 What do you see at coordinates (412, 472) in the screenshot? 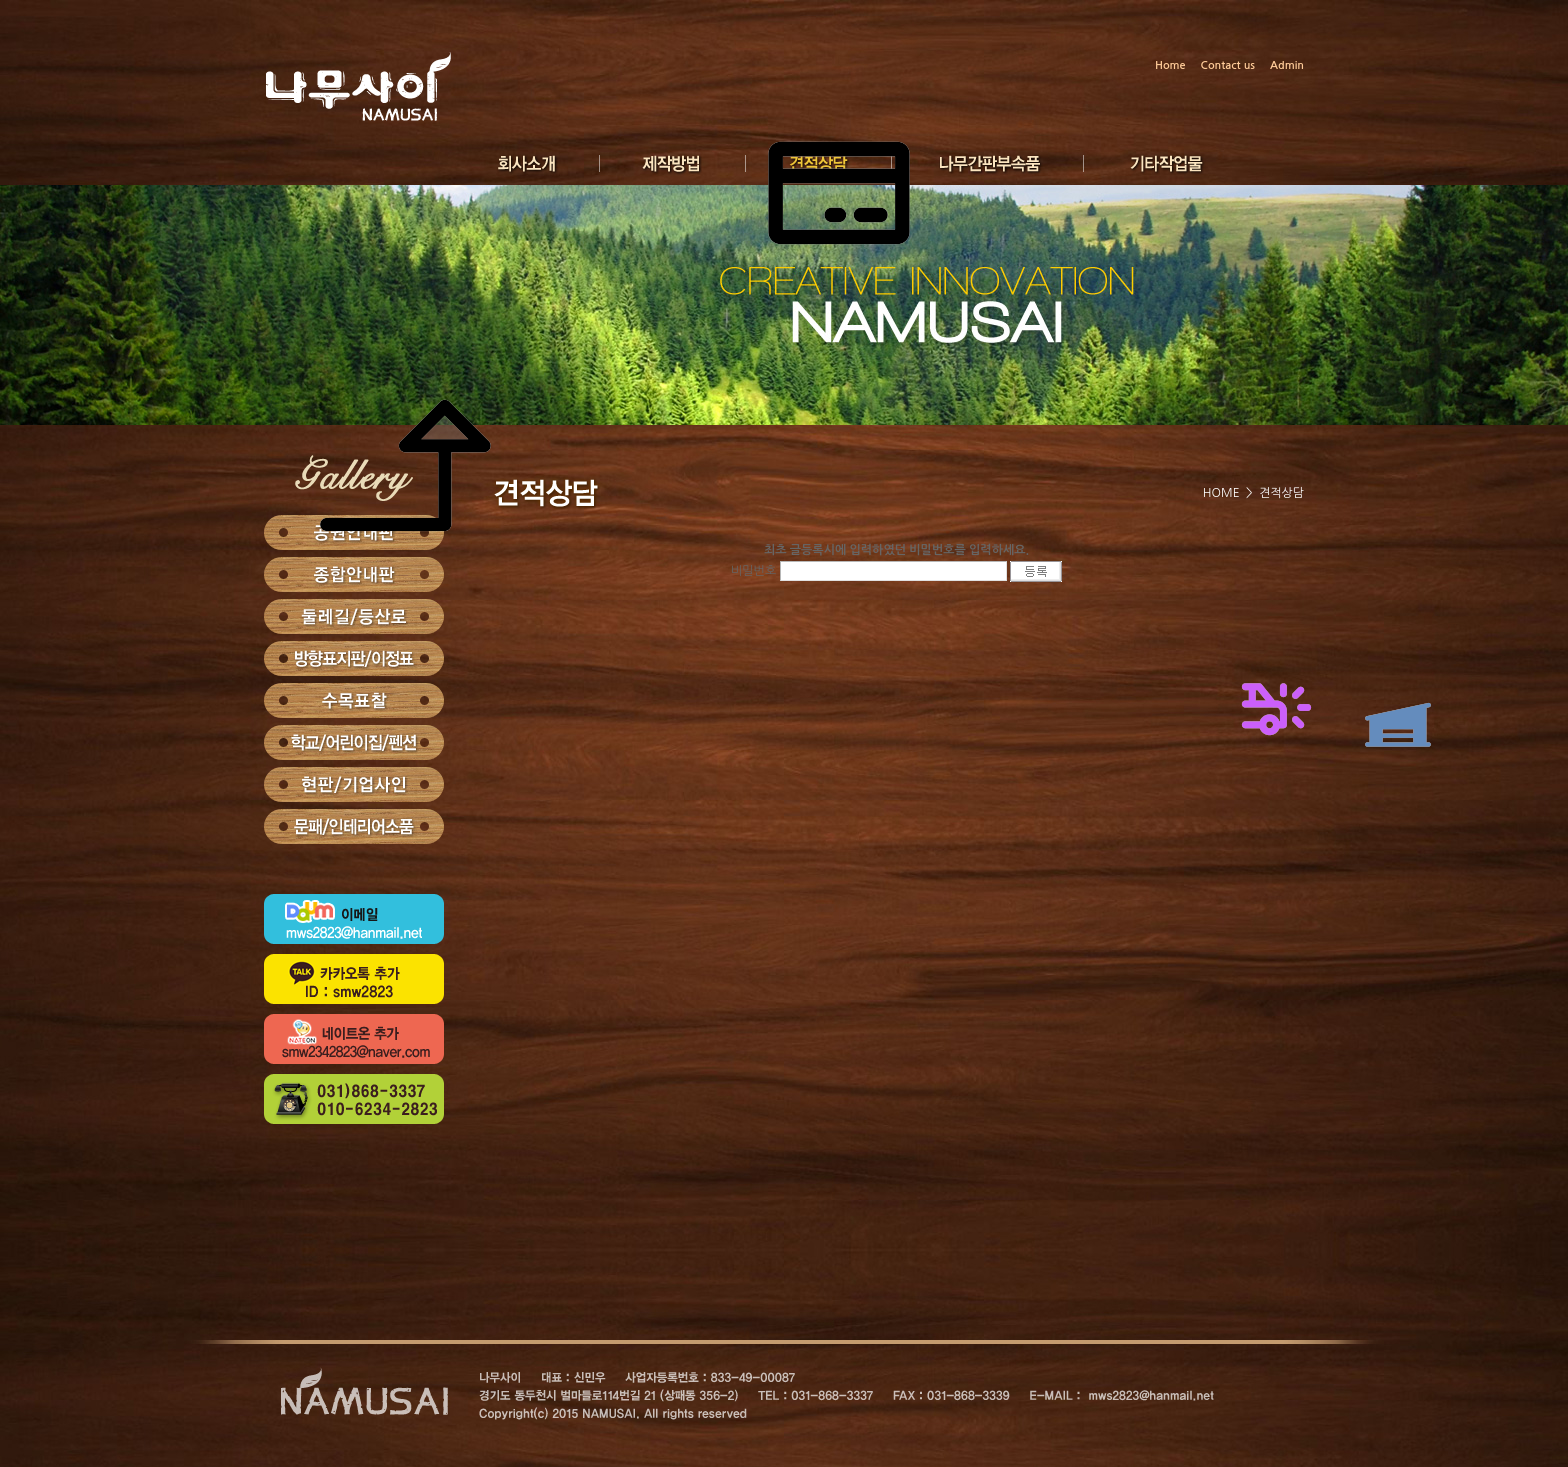
I see `redirect or forward content upward` at bounding box center [412, 472].